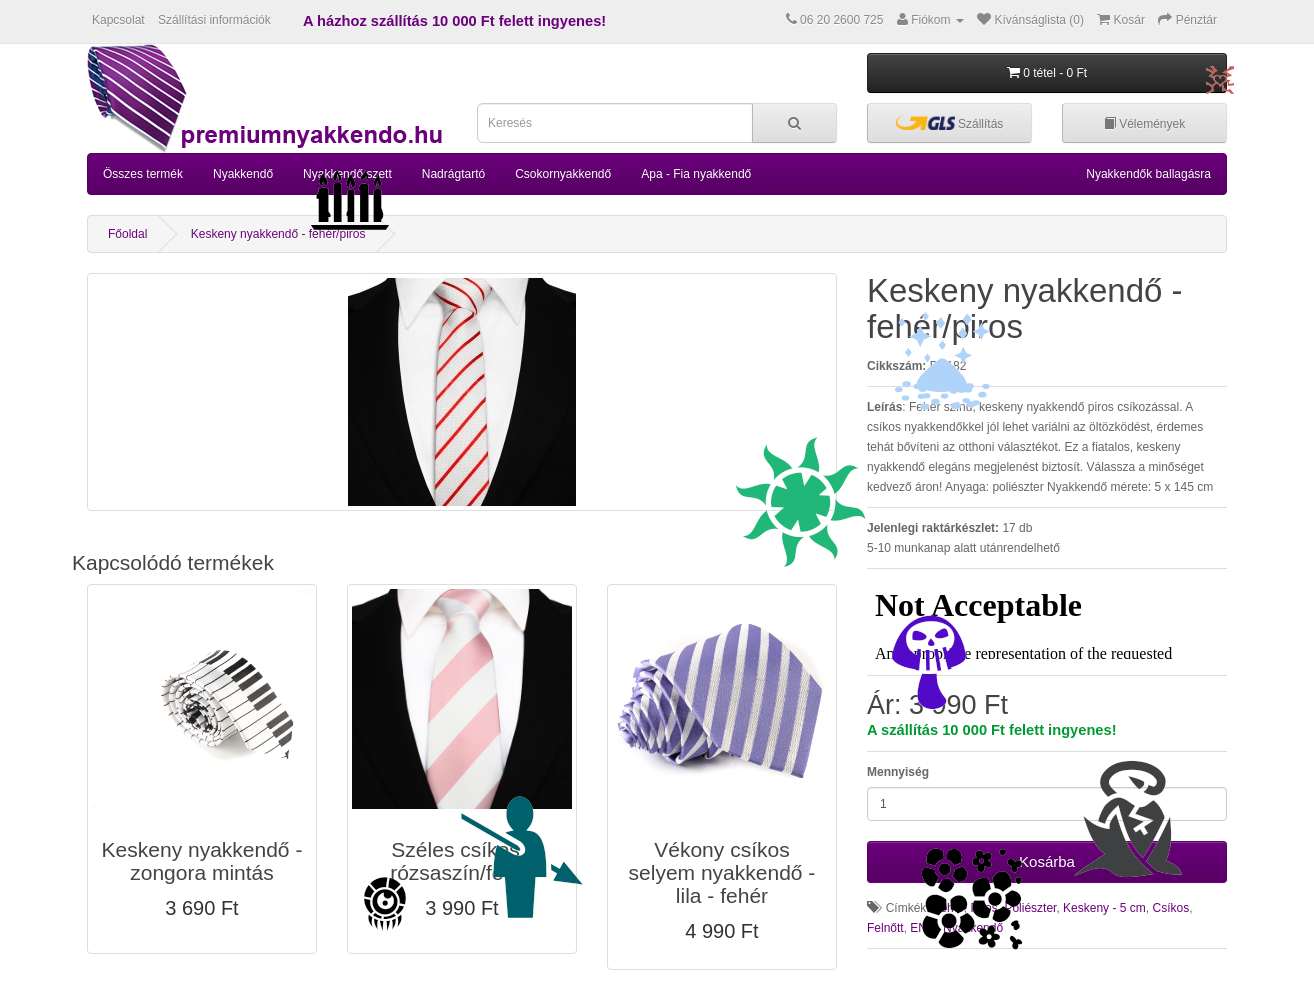 This screenshot has height=990, width=1314. Describe the element at coordinates (928, 662) in the screenshot. I see `deadly or poisonous mushroom indicator` at that location.